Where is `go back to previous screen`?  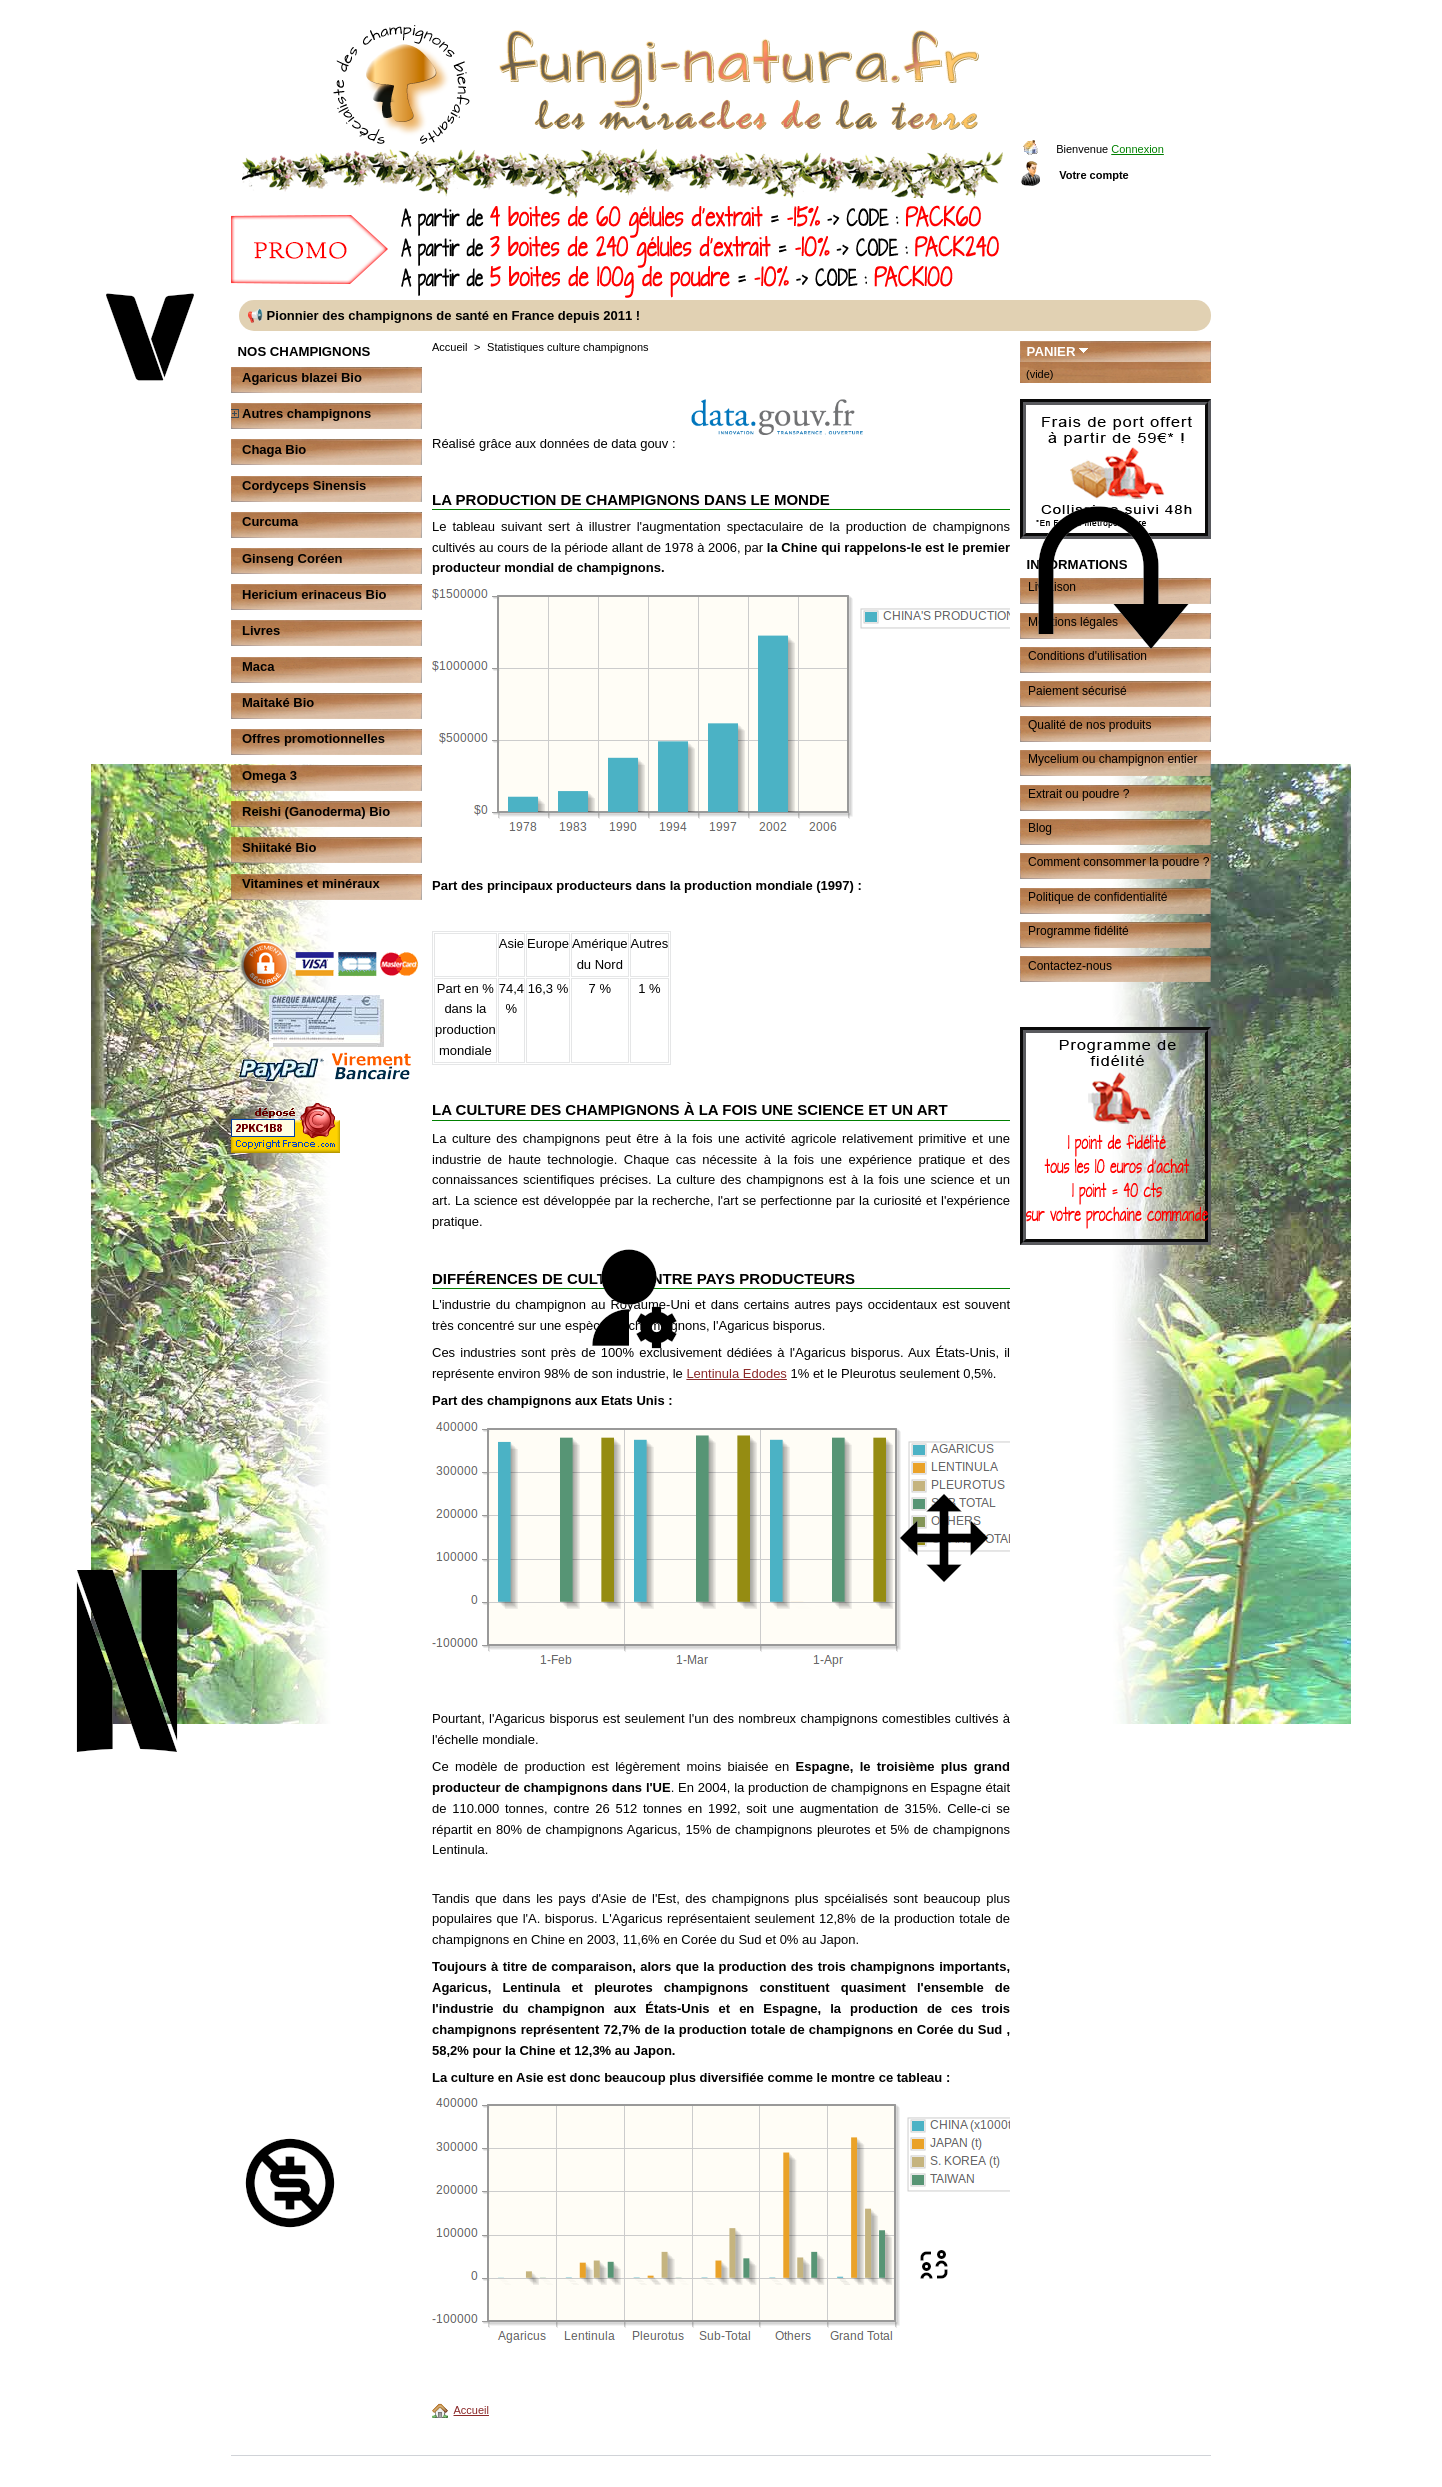
go back to previous screen is located at coordinates (1106, 574).